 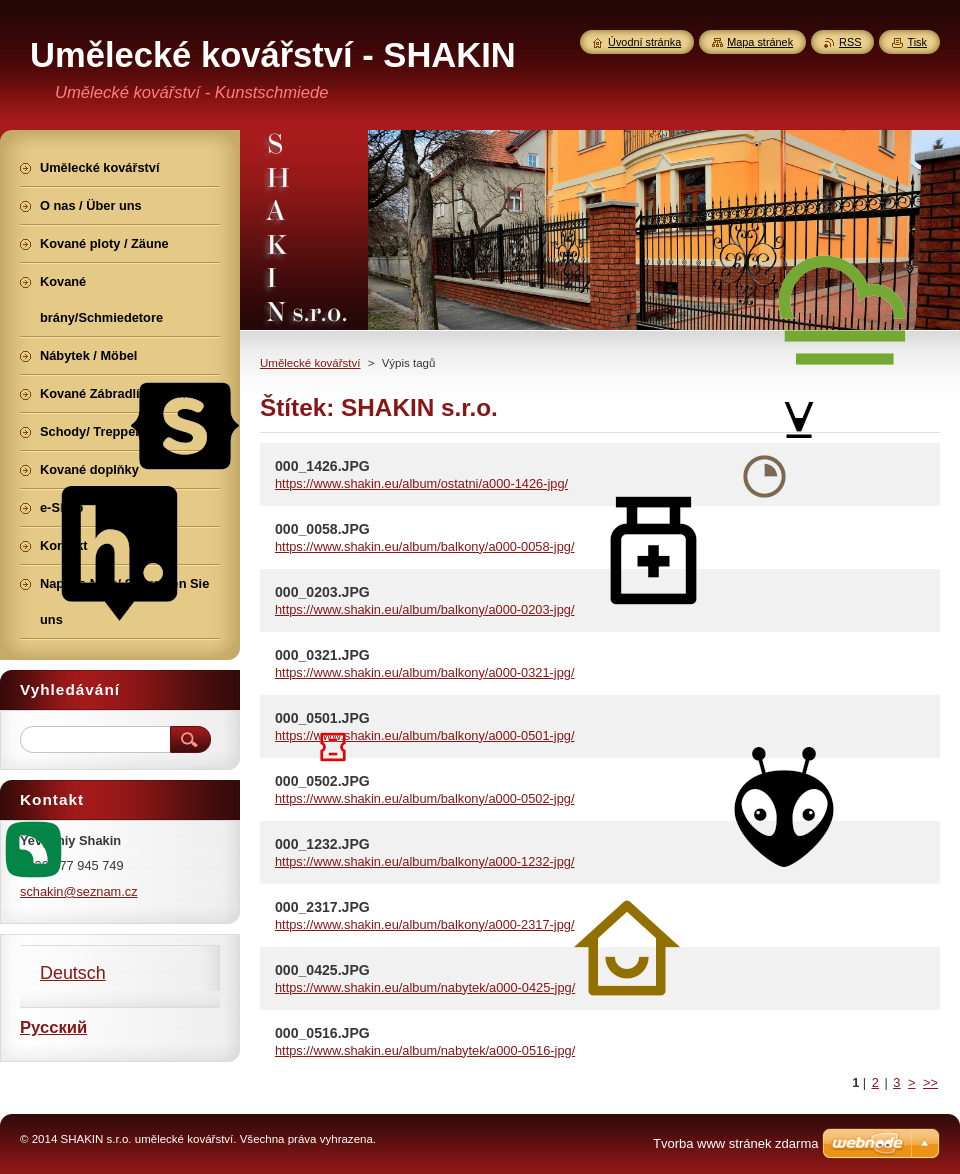 I want to click on open PlatformIO IDE or development environment, so click(x=784, y=807).